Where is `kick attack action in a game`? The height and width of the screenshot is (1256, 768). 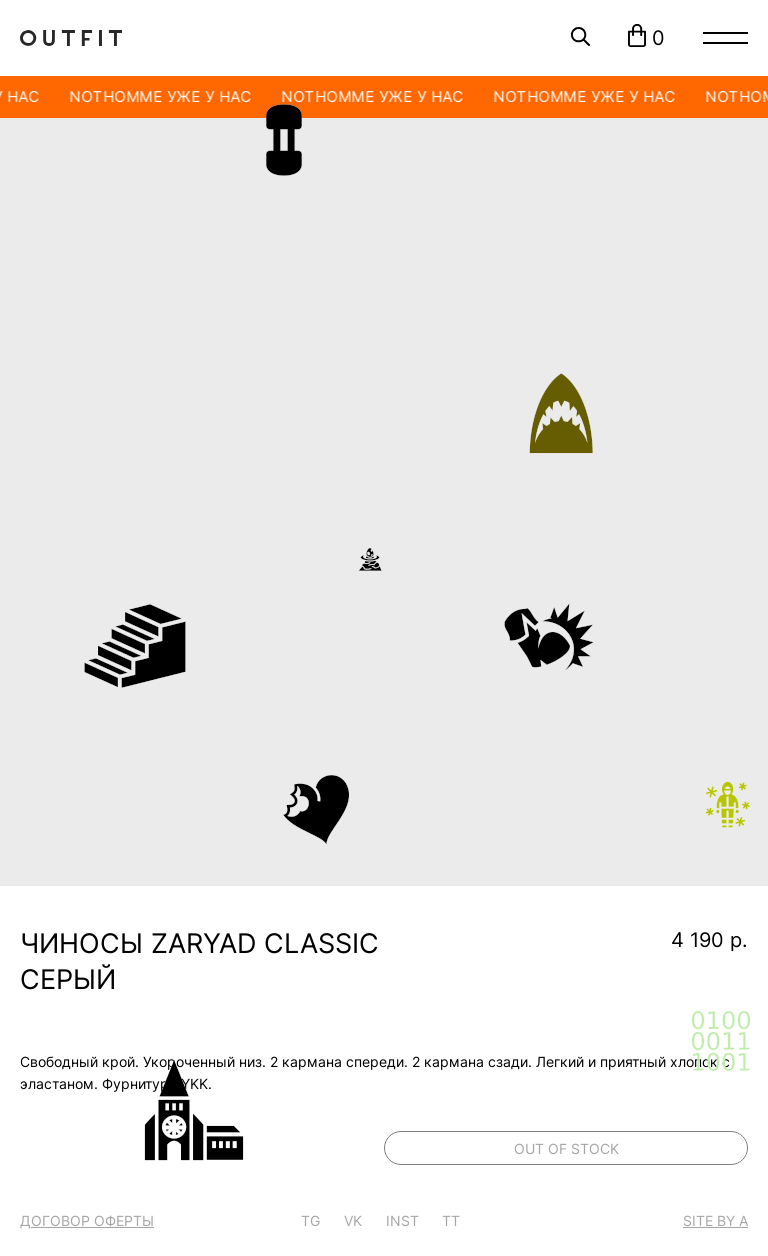 kick attack action in a game is located at coordinates (549, 637).